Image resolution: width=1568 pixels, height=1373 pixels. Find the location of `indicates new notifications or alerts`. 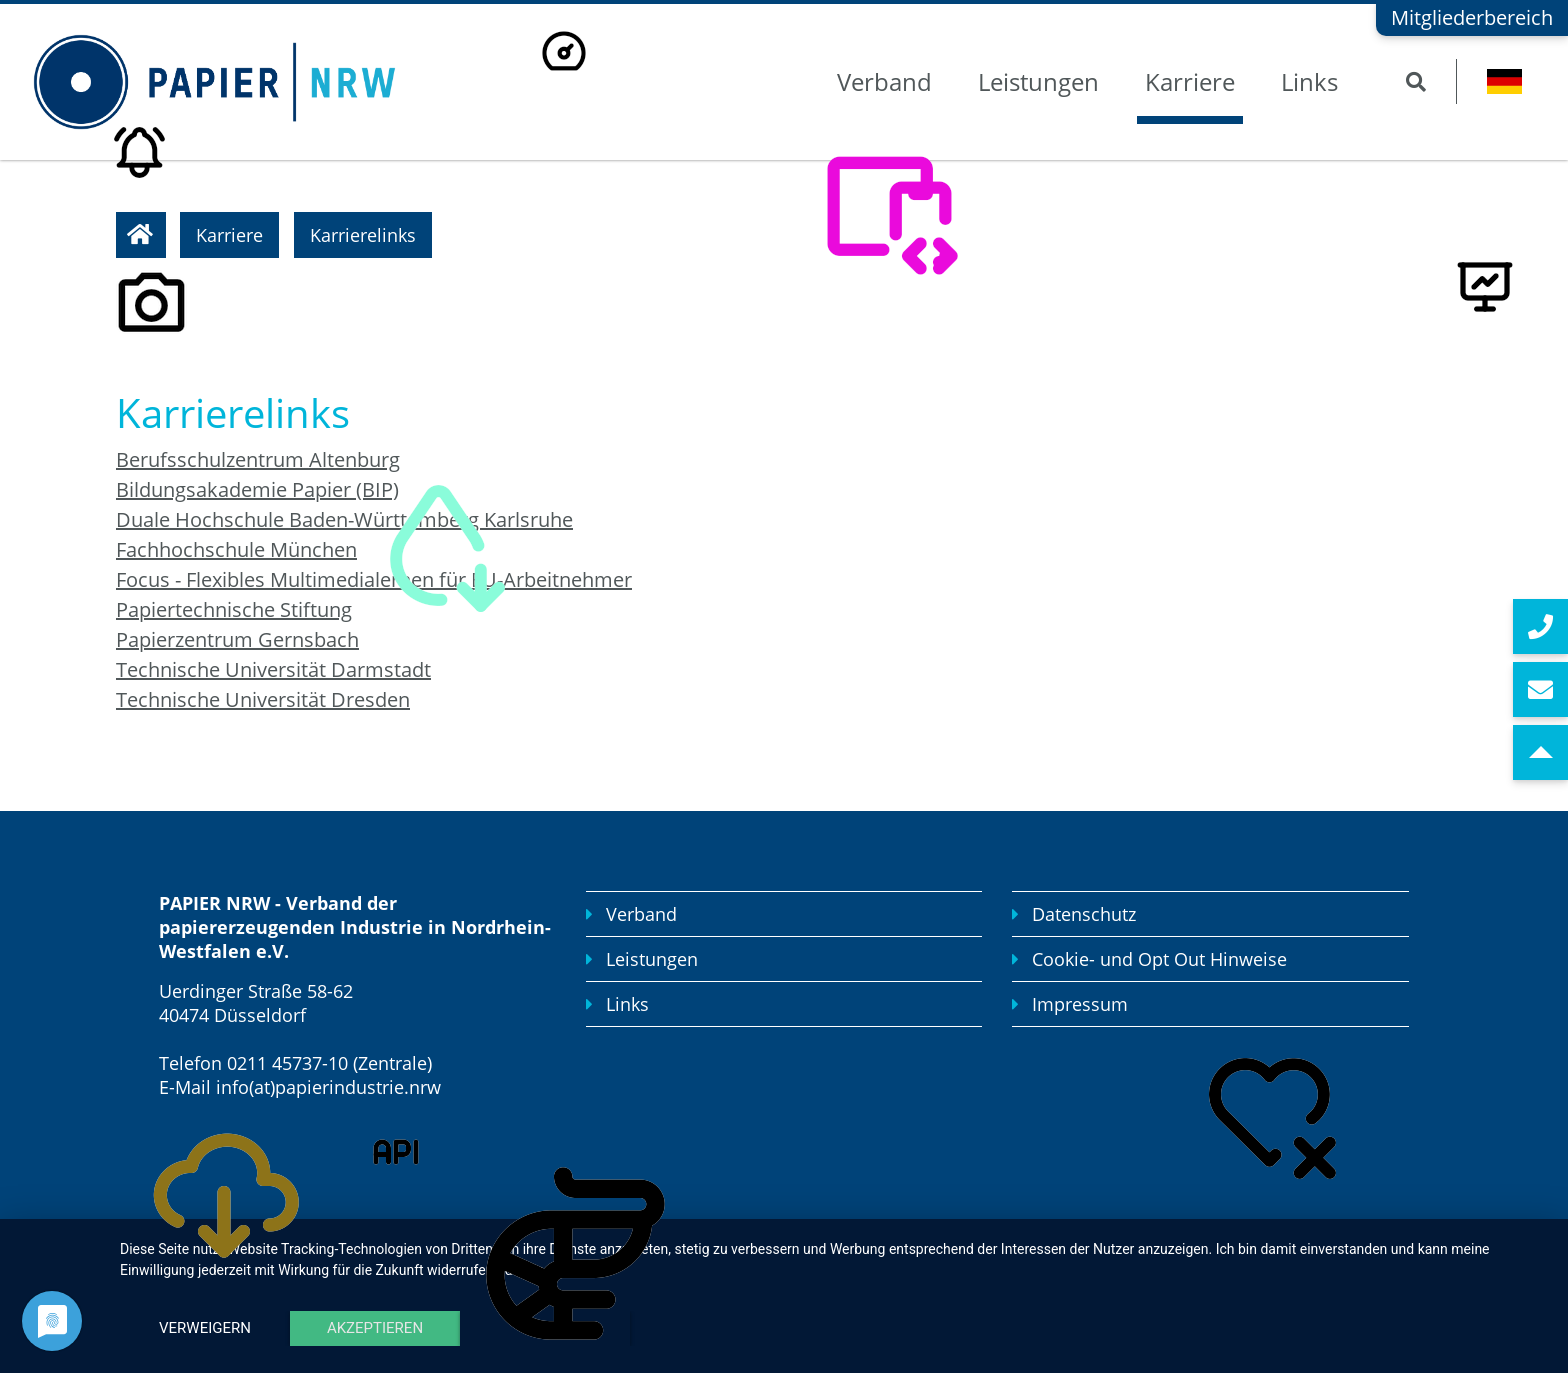

indicates new notifications or alerts is located at coordinates (139, 152).